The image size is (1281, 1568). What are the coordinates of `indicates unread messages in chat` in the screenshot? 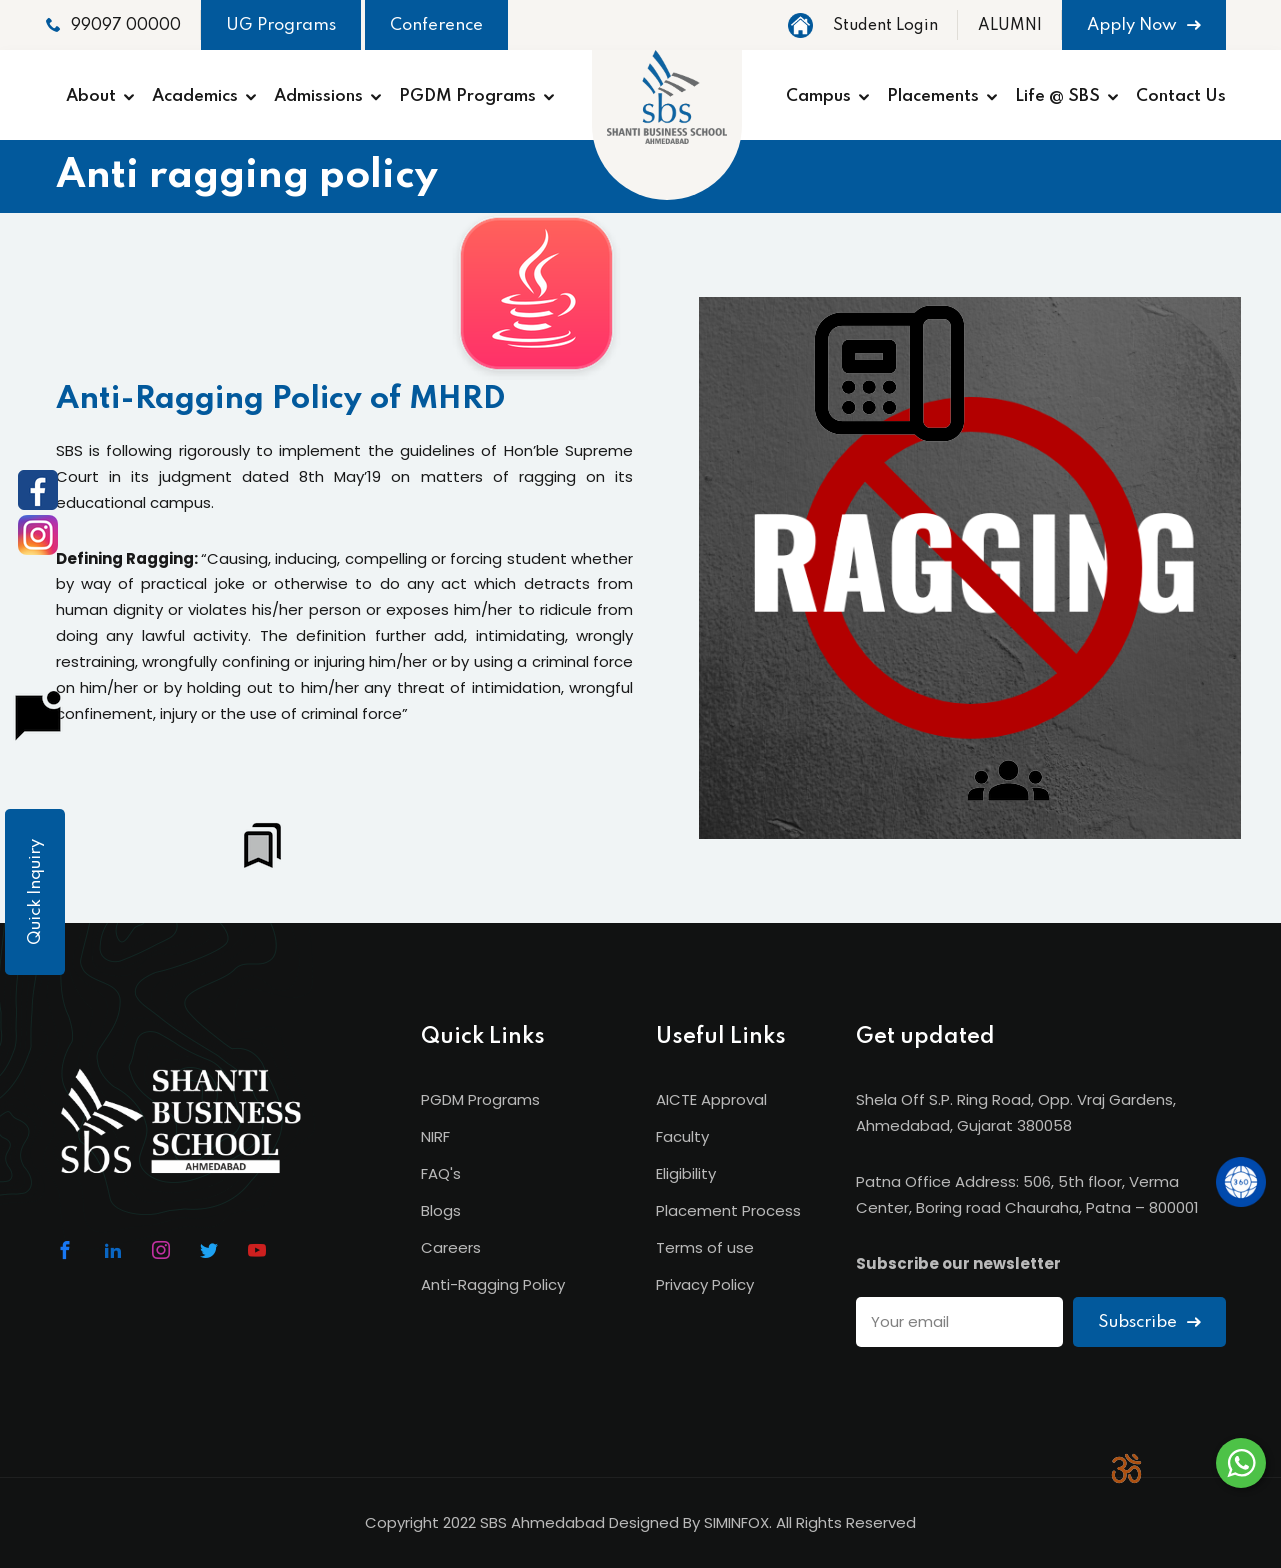 It's located at (38, 718).